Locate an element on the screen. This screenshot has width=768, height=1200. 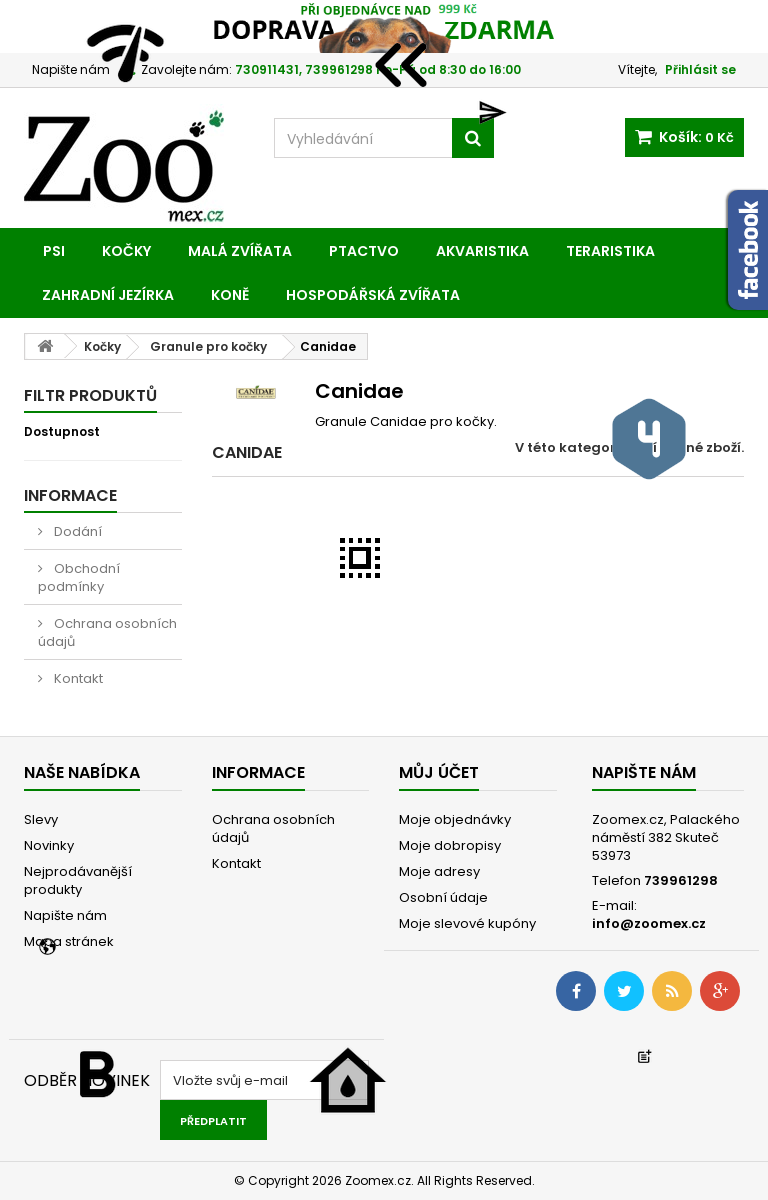
check network connection status is located at coordinates (125, 52).